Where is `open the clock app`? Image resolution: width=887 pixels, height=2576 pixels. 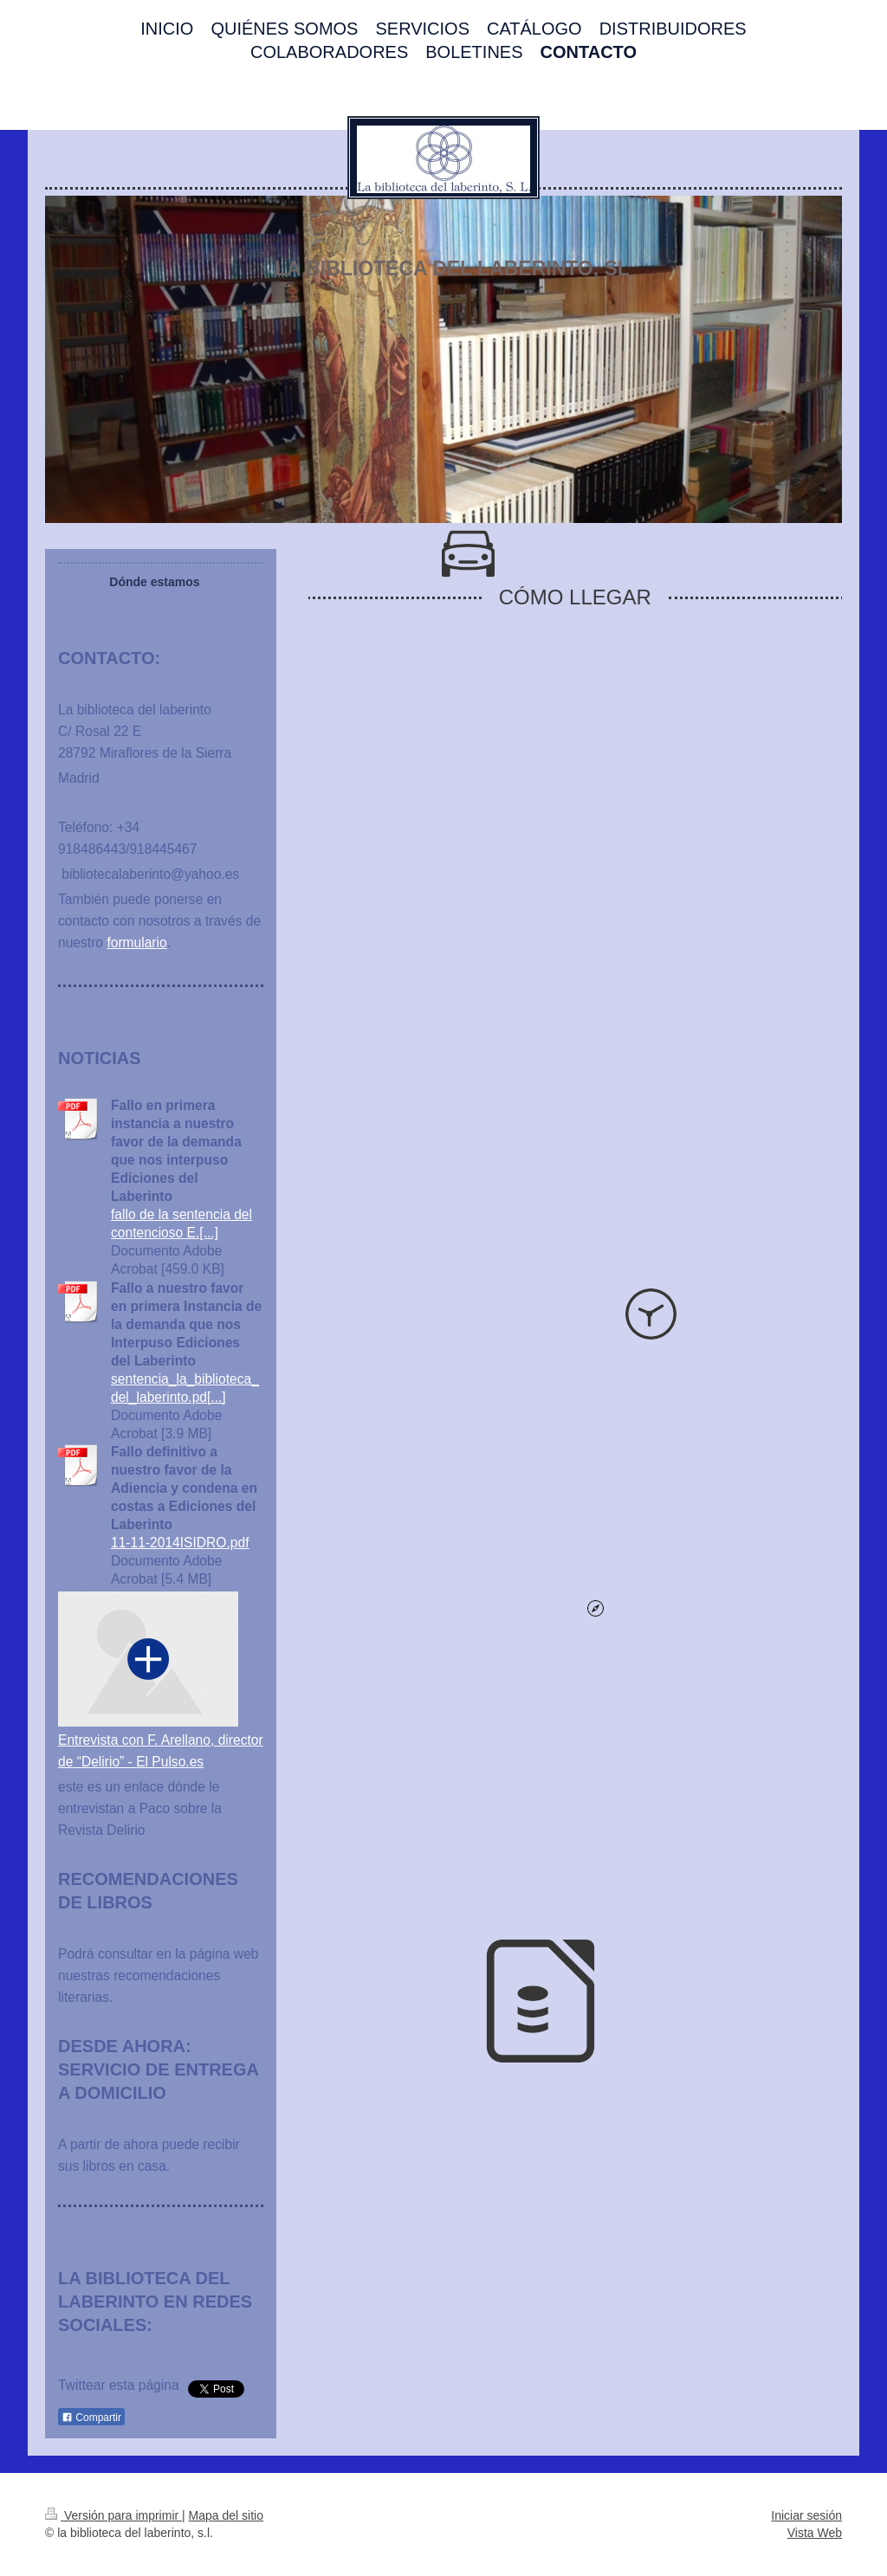
open the clock app is located at coordinates (651, 1314).